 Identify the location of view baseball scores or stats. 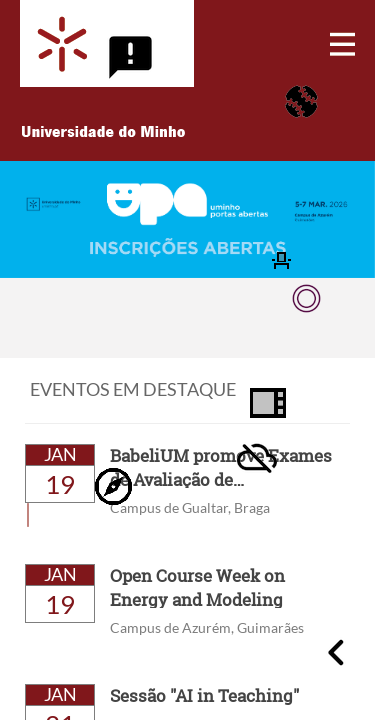
(301, 101).